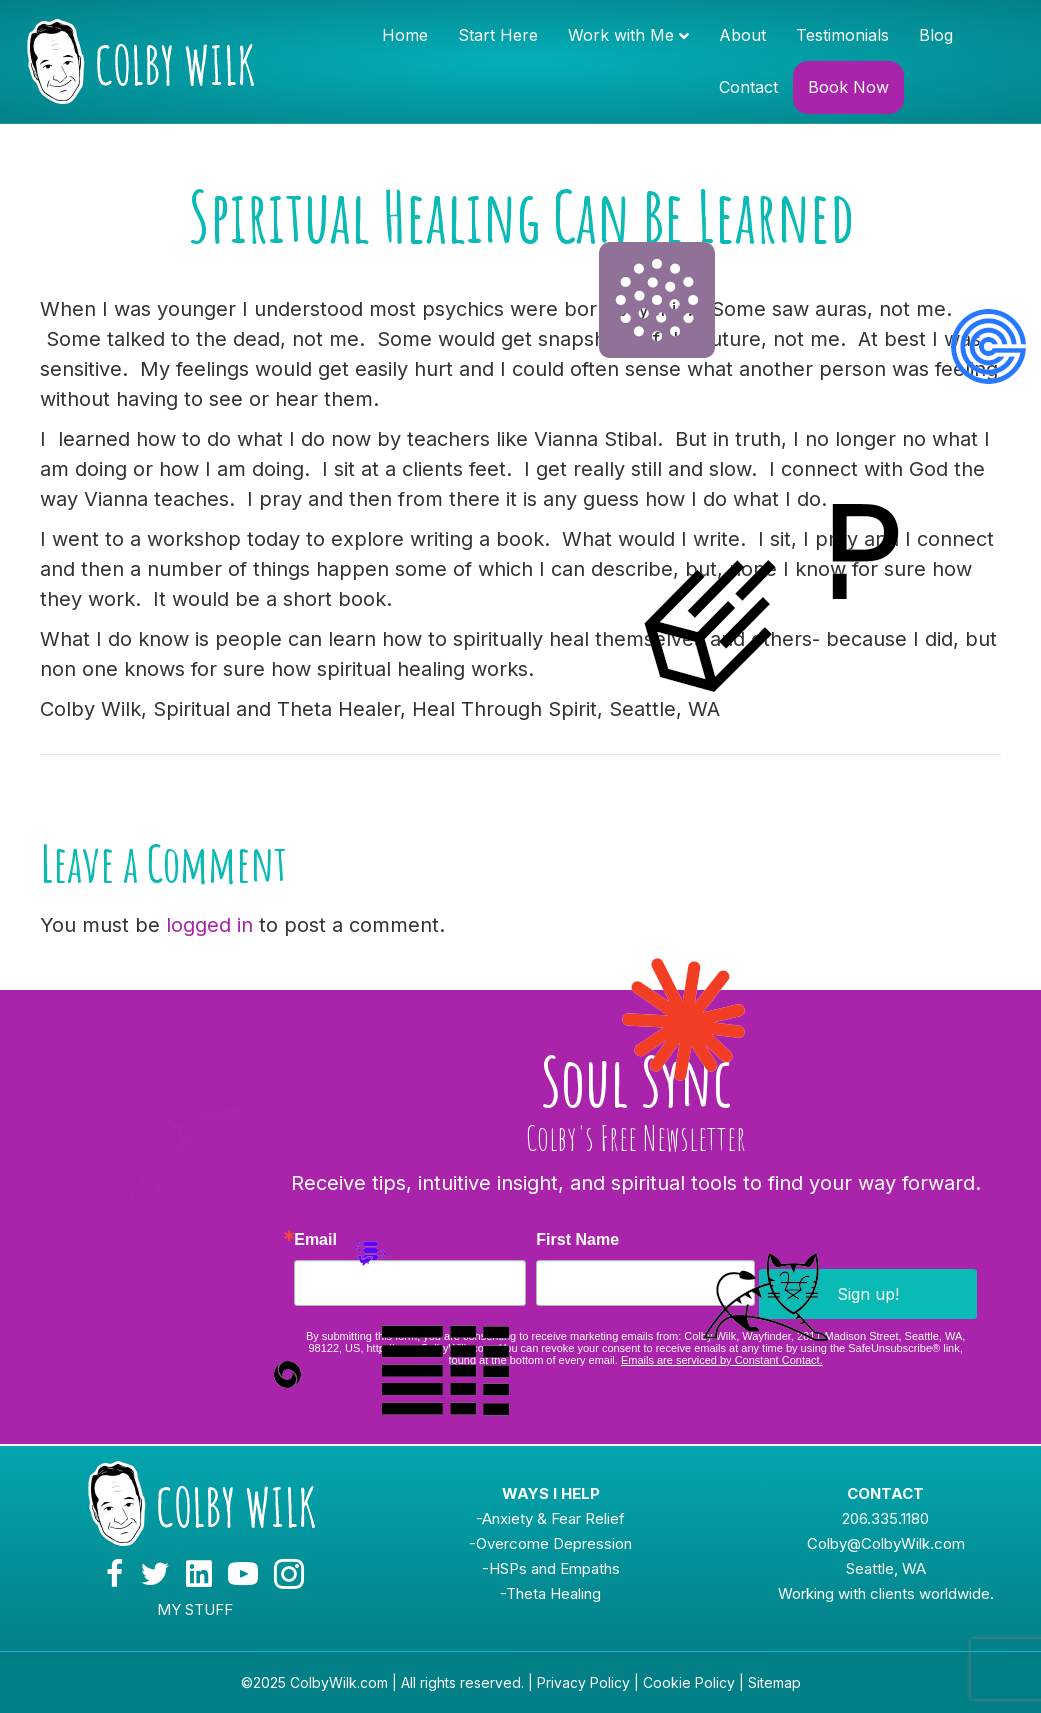  What do you see at coordinates (445, 1370) in the screenshot?
I see `visit server fault community` at bounding box center [445, 1370].